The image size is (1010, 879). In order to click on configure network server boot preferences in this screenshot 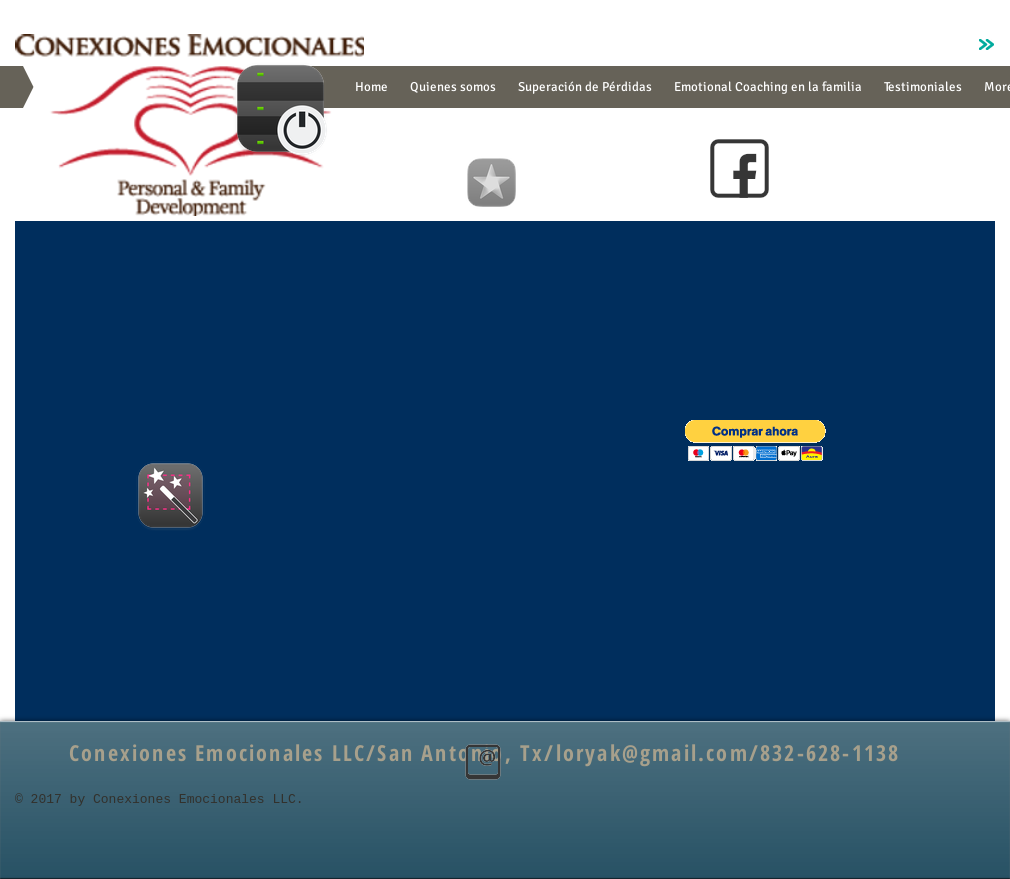, I will do `click(280, 108)`.